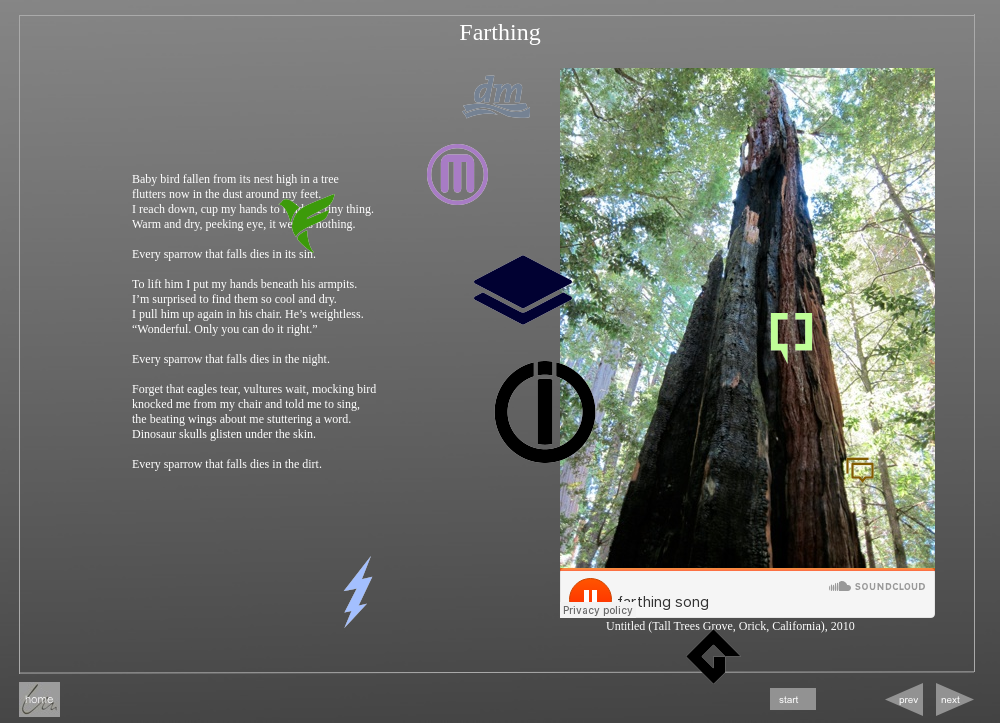  I want to click on makerbot logo, so click(457, 174).